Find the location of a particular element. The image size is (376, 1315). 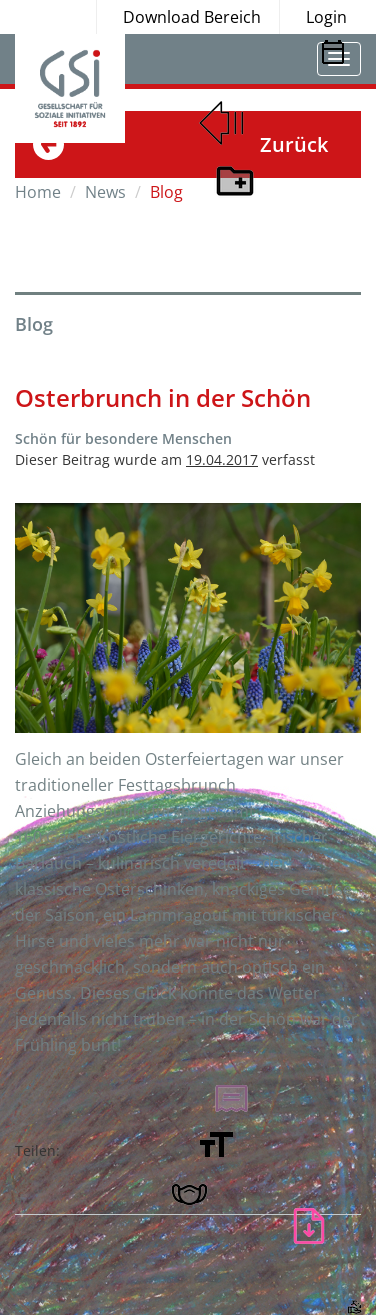

download a file is located at coordinates (309, 1226).